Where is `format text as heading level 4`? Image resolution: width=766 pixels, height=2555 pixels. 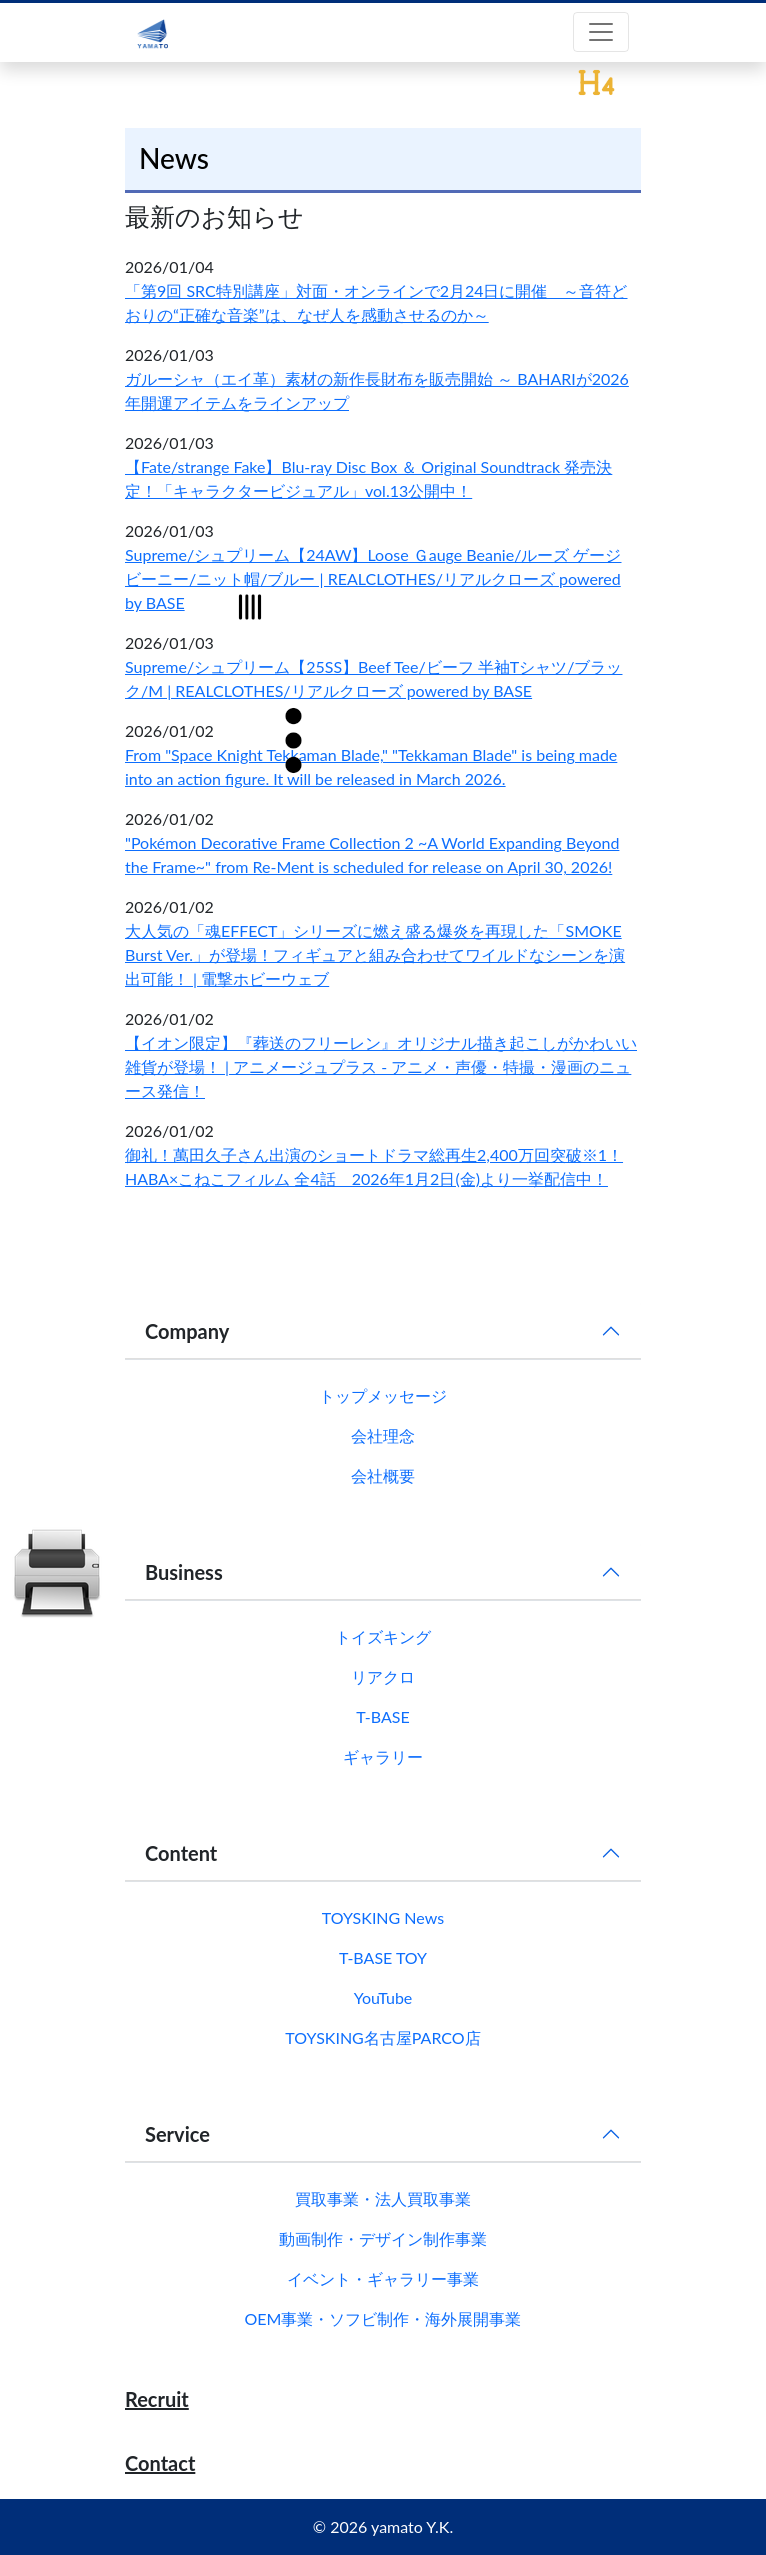 format text as heading level 4 is located at coordinates (596, 82).